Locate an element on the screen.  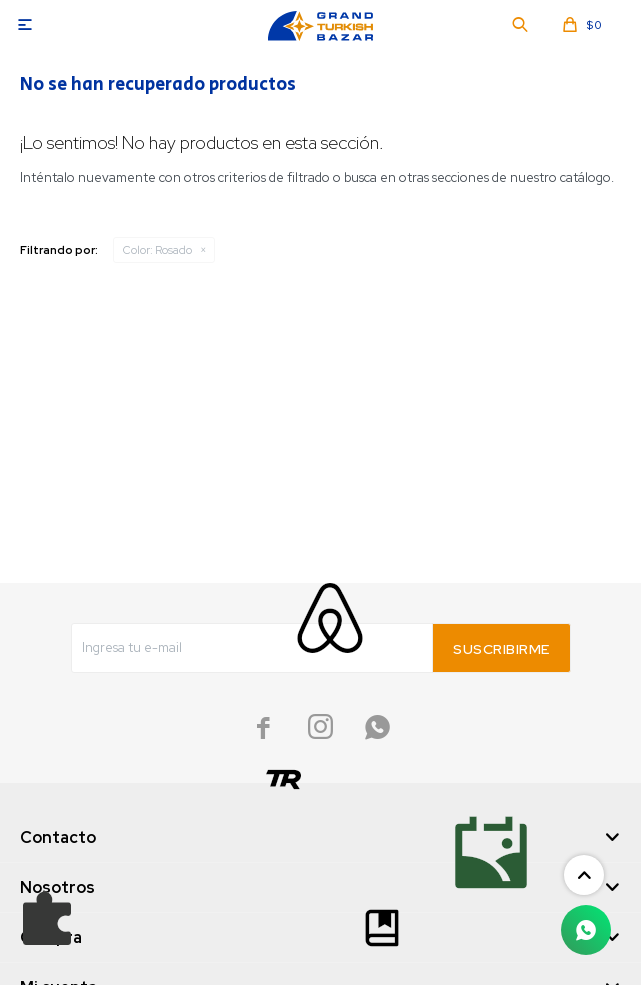
view bookmarked items is located at coordinates (382, 928).